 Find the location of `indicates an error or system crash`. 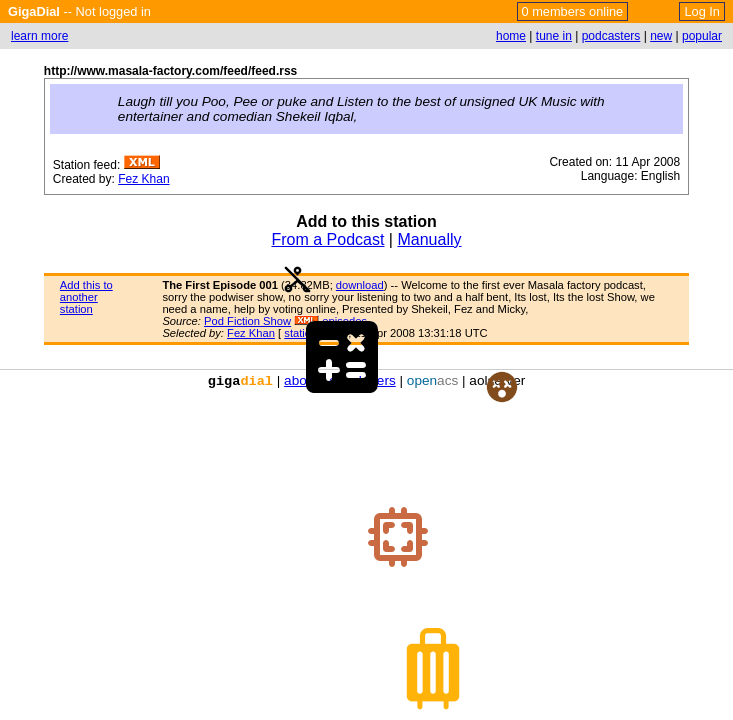

indicates an error or system crash is located at coordinates (502, 387).